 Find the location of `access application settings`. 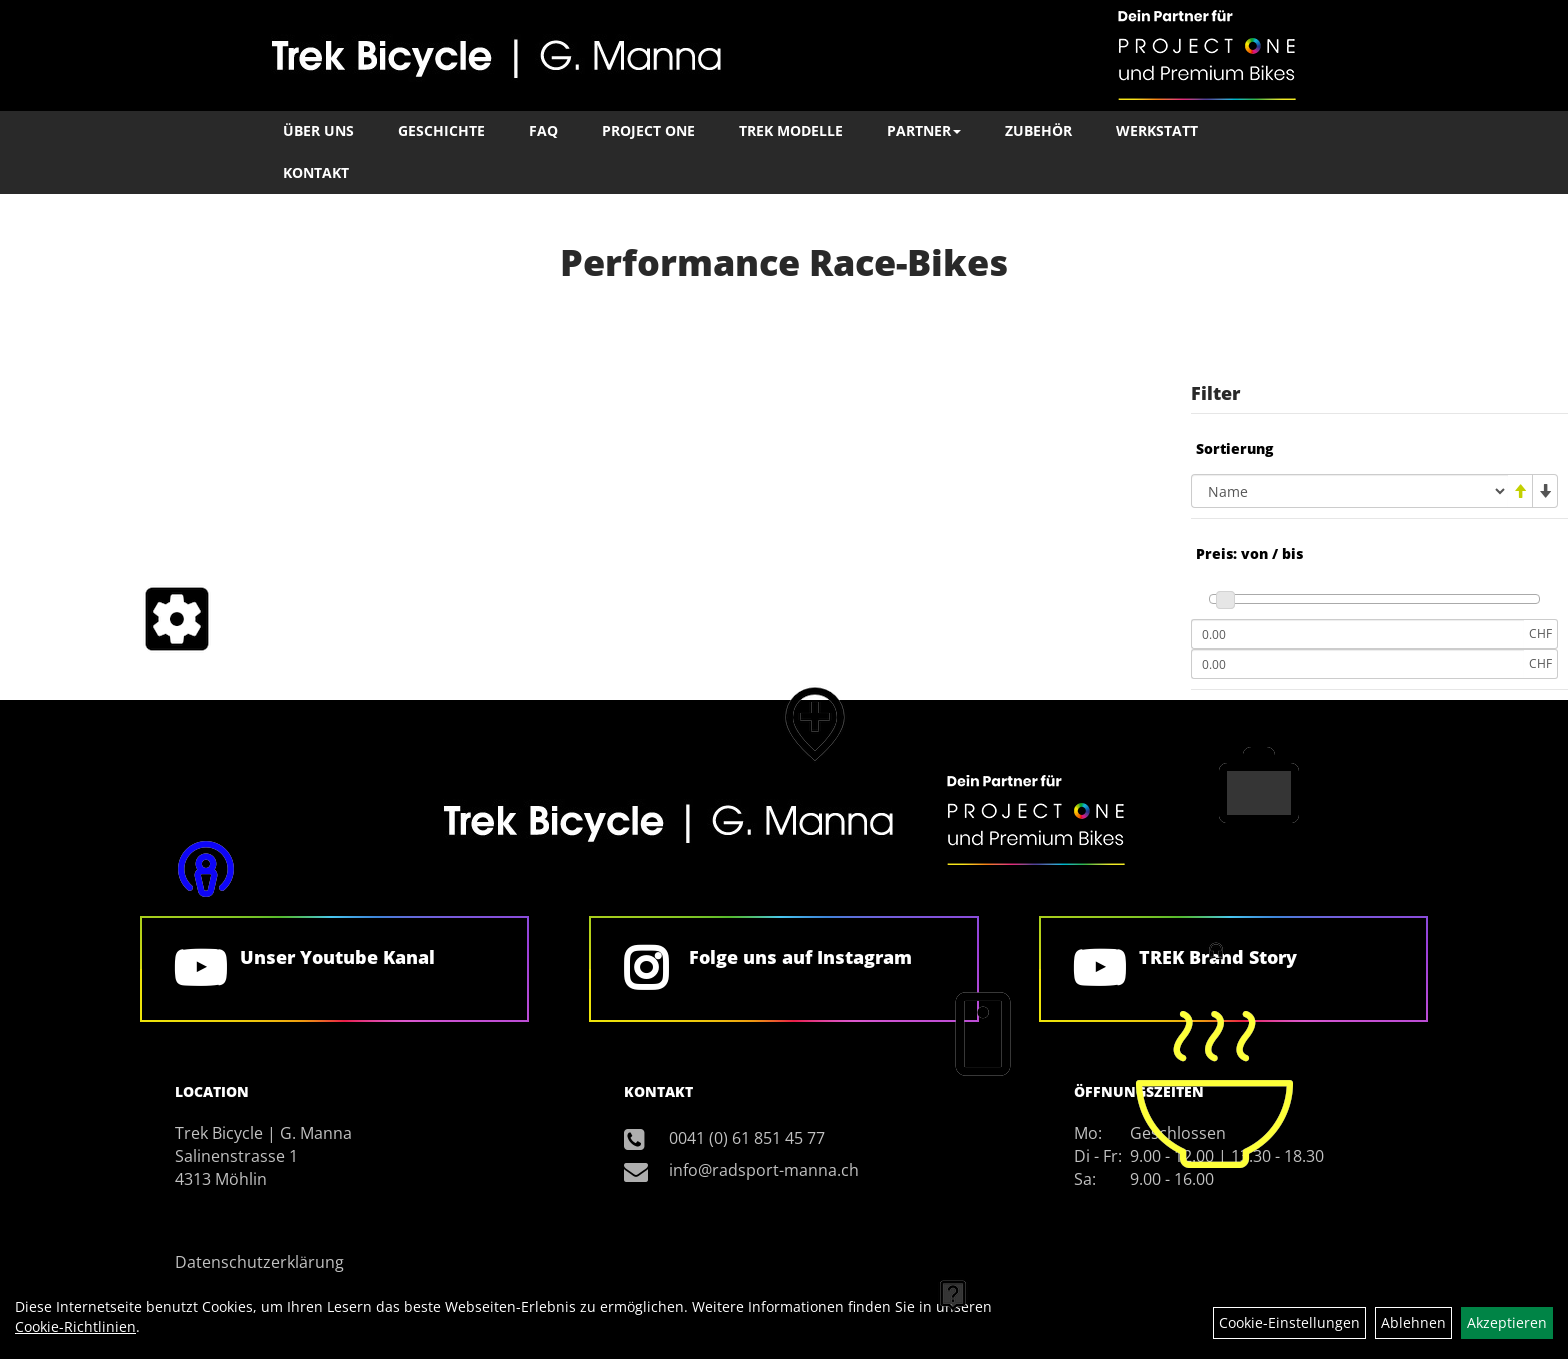

access application settings is located at coordinates (177, 619).